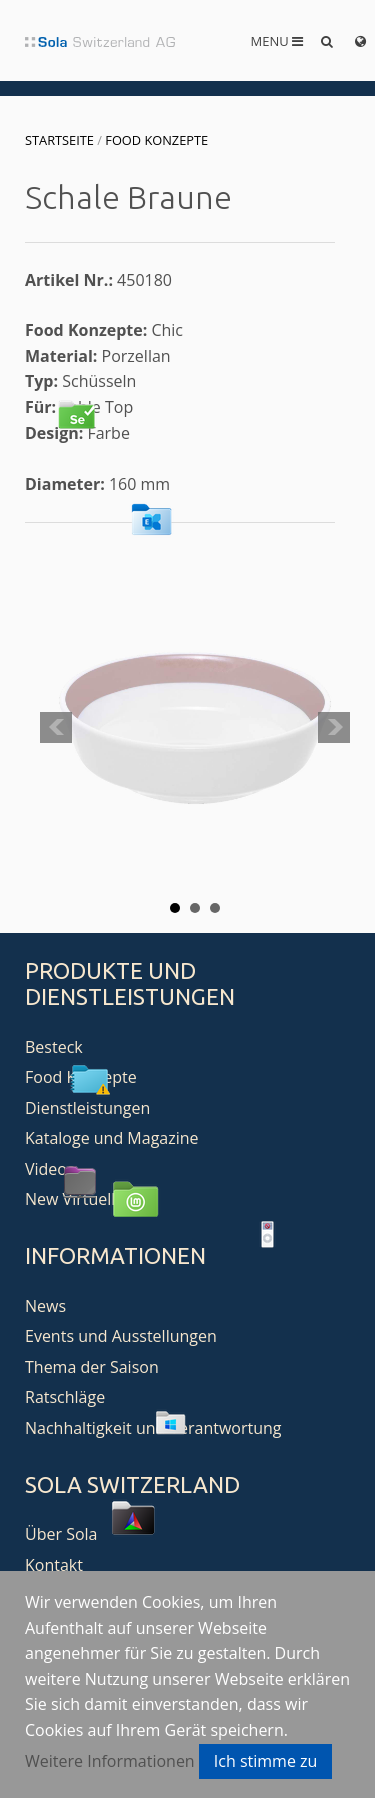  Describe the element at coordinates (76, 415) in the screenshot. I see `folder containing selenium test automation files` at that location.